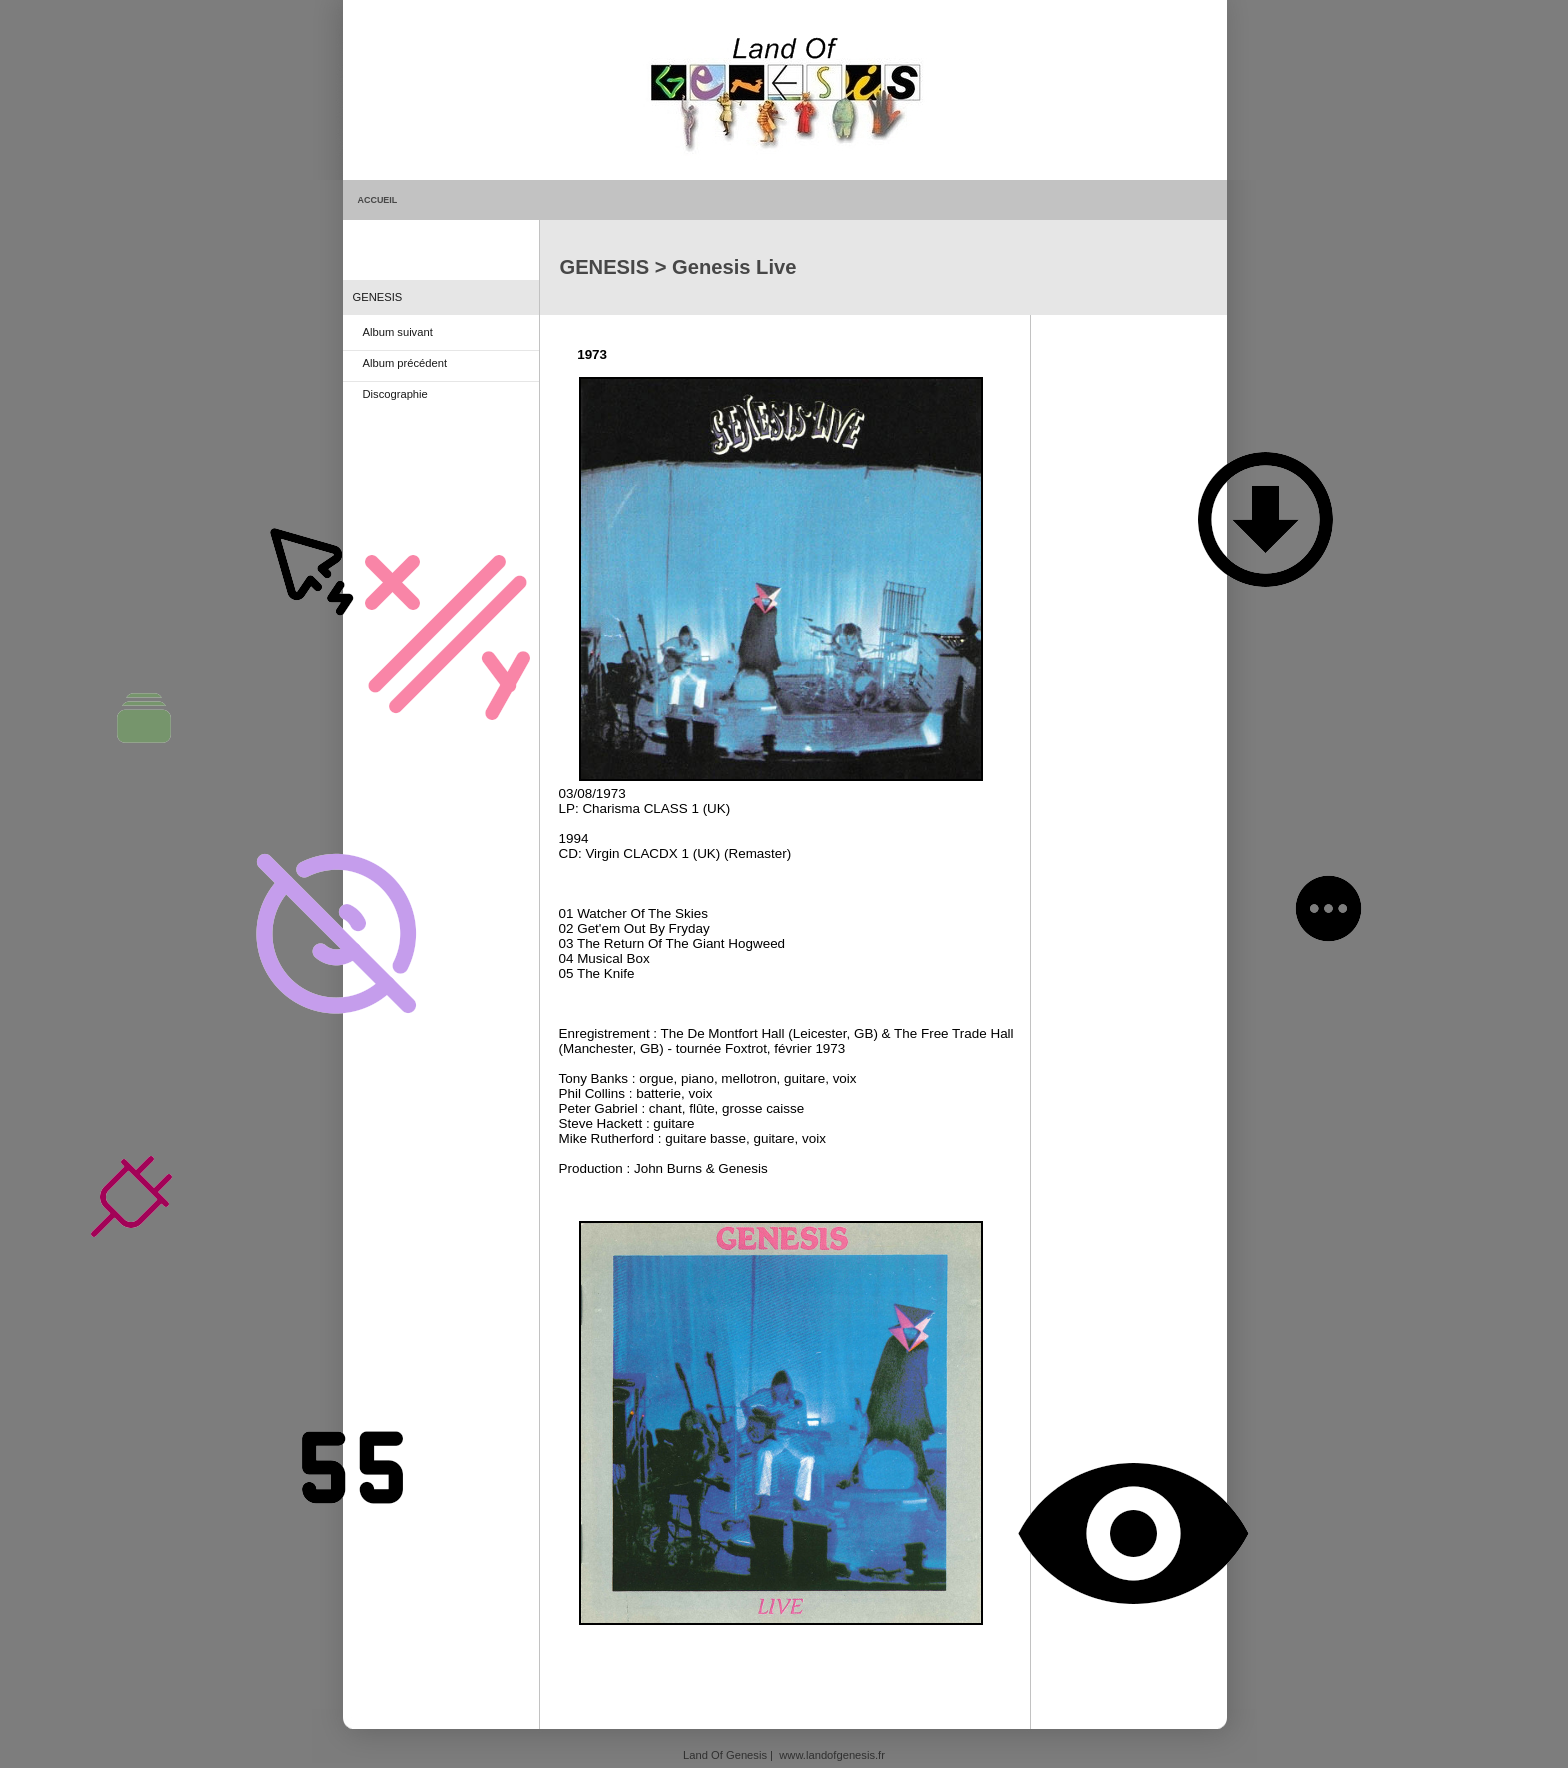 Image resolution: width=1568 pixels, height=1768 pixels. I want to click on perform floor division operation (x ÷ y rounded down), so click(447, 637).